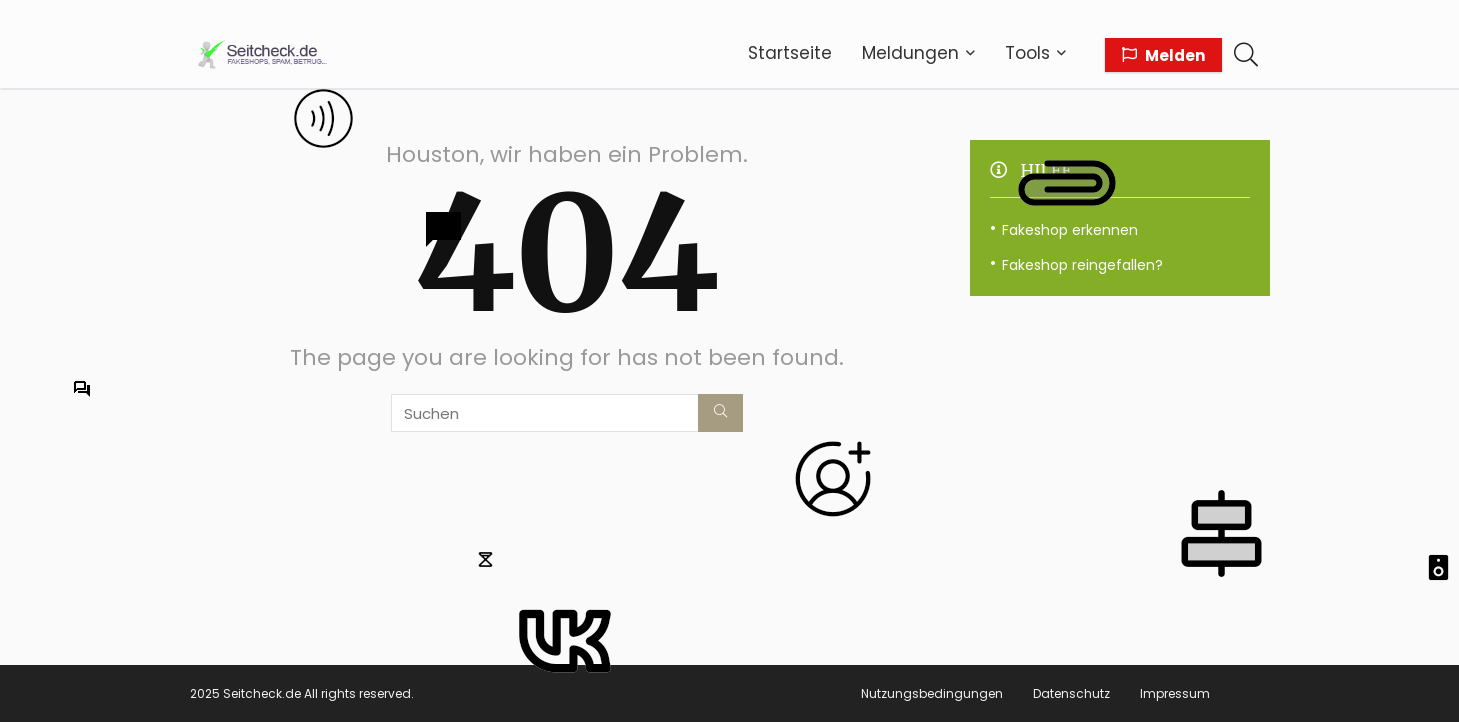  What do you see at coordinates (1067, 183) in the screenshot?
I see `attach a file to your message` at bounding box center [1067, 183].